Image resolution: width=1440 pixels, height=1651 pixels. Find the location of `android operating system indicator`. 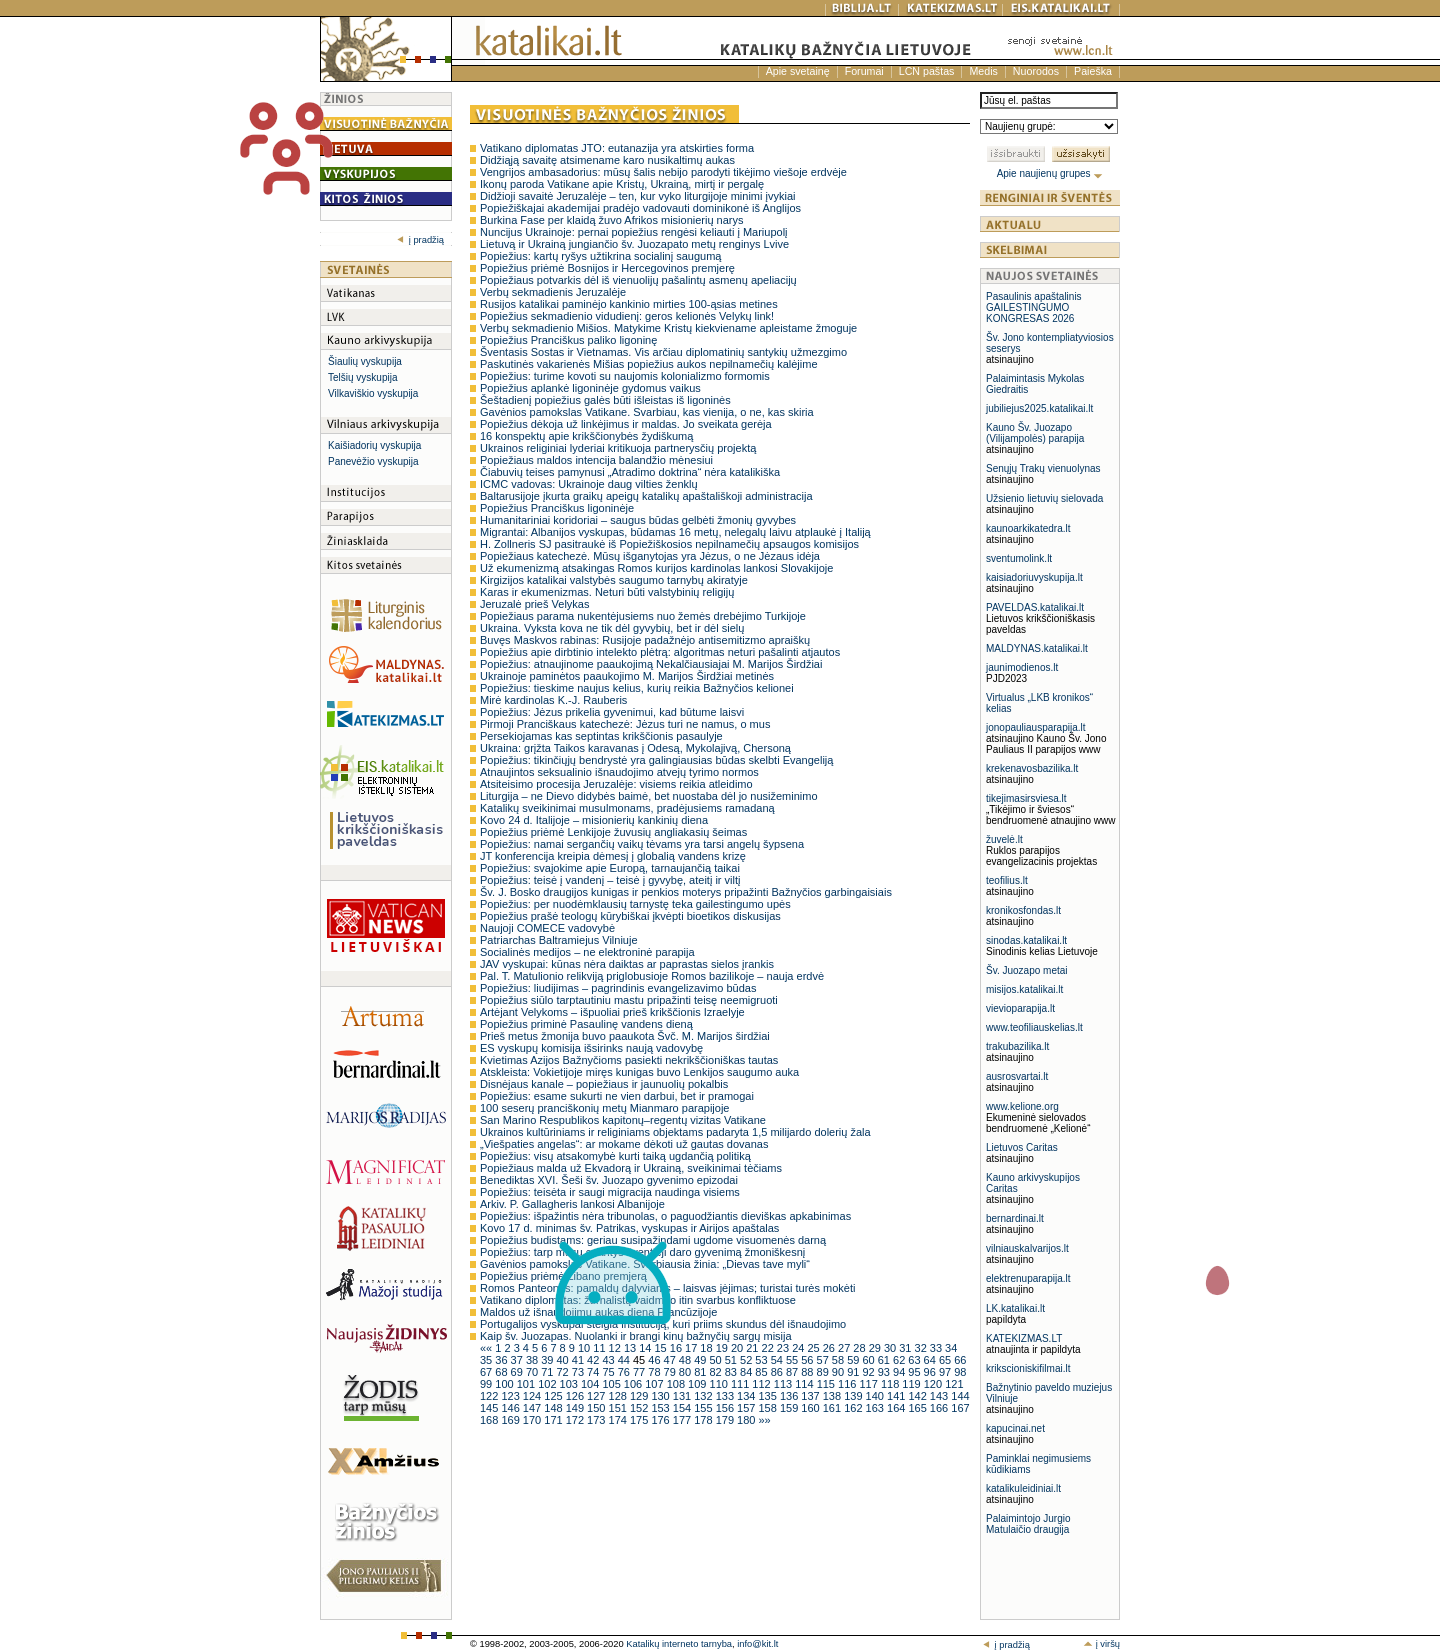

android operating system indicator is located at coordinates (613, 1287).